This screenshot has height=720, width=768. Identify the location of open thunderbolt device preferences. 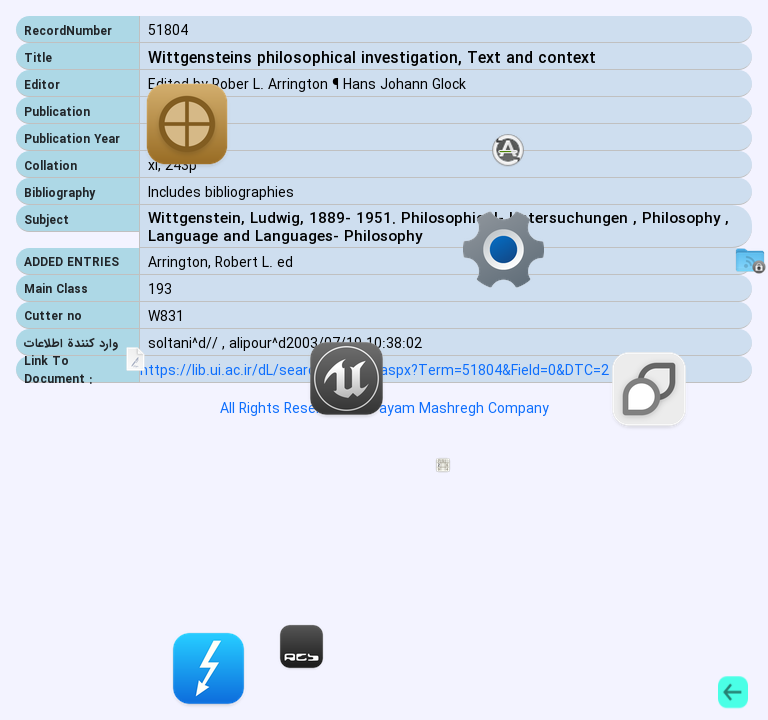
(208, 668).